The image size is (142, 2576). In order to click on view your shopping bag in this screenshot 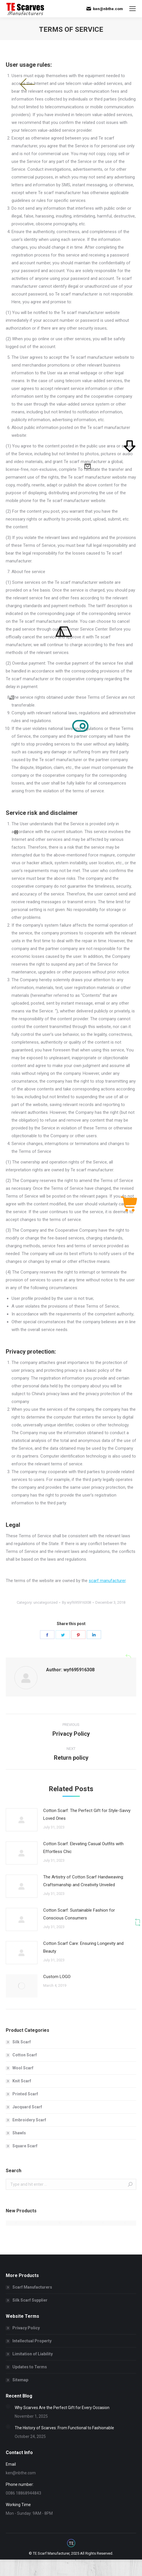, I will do `click(88, 466)`.